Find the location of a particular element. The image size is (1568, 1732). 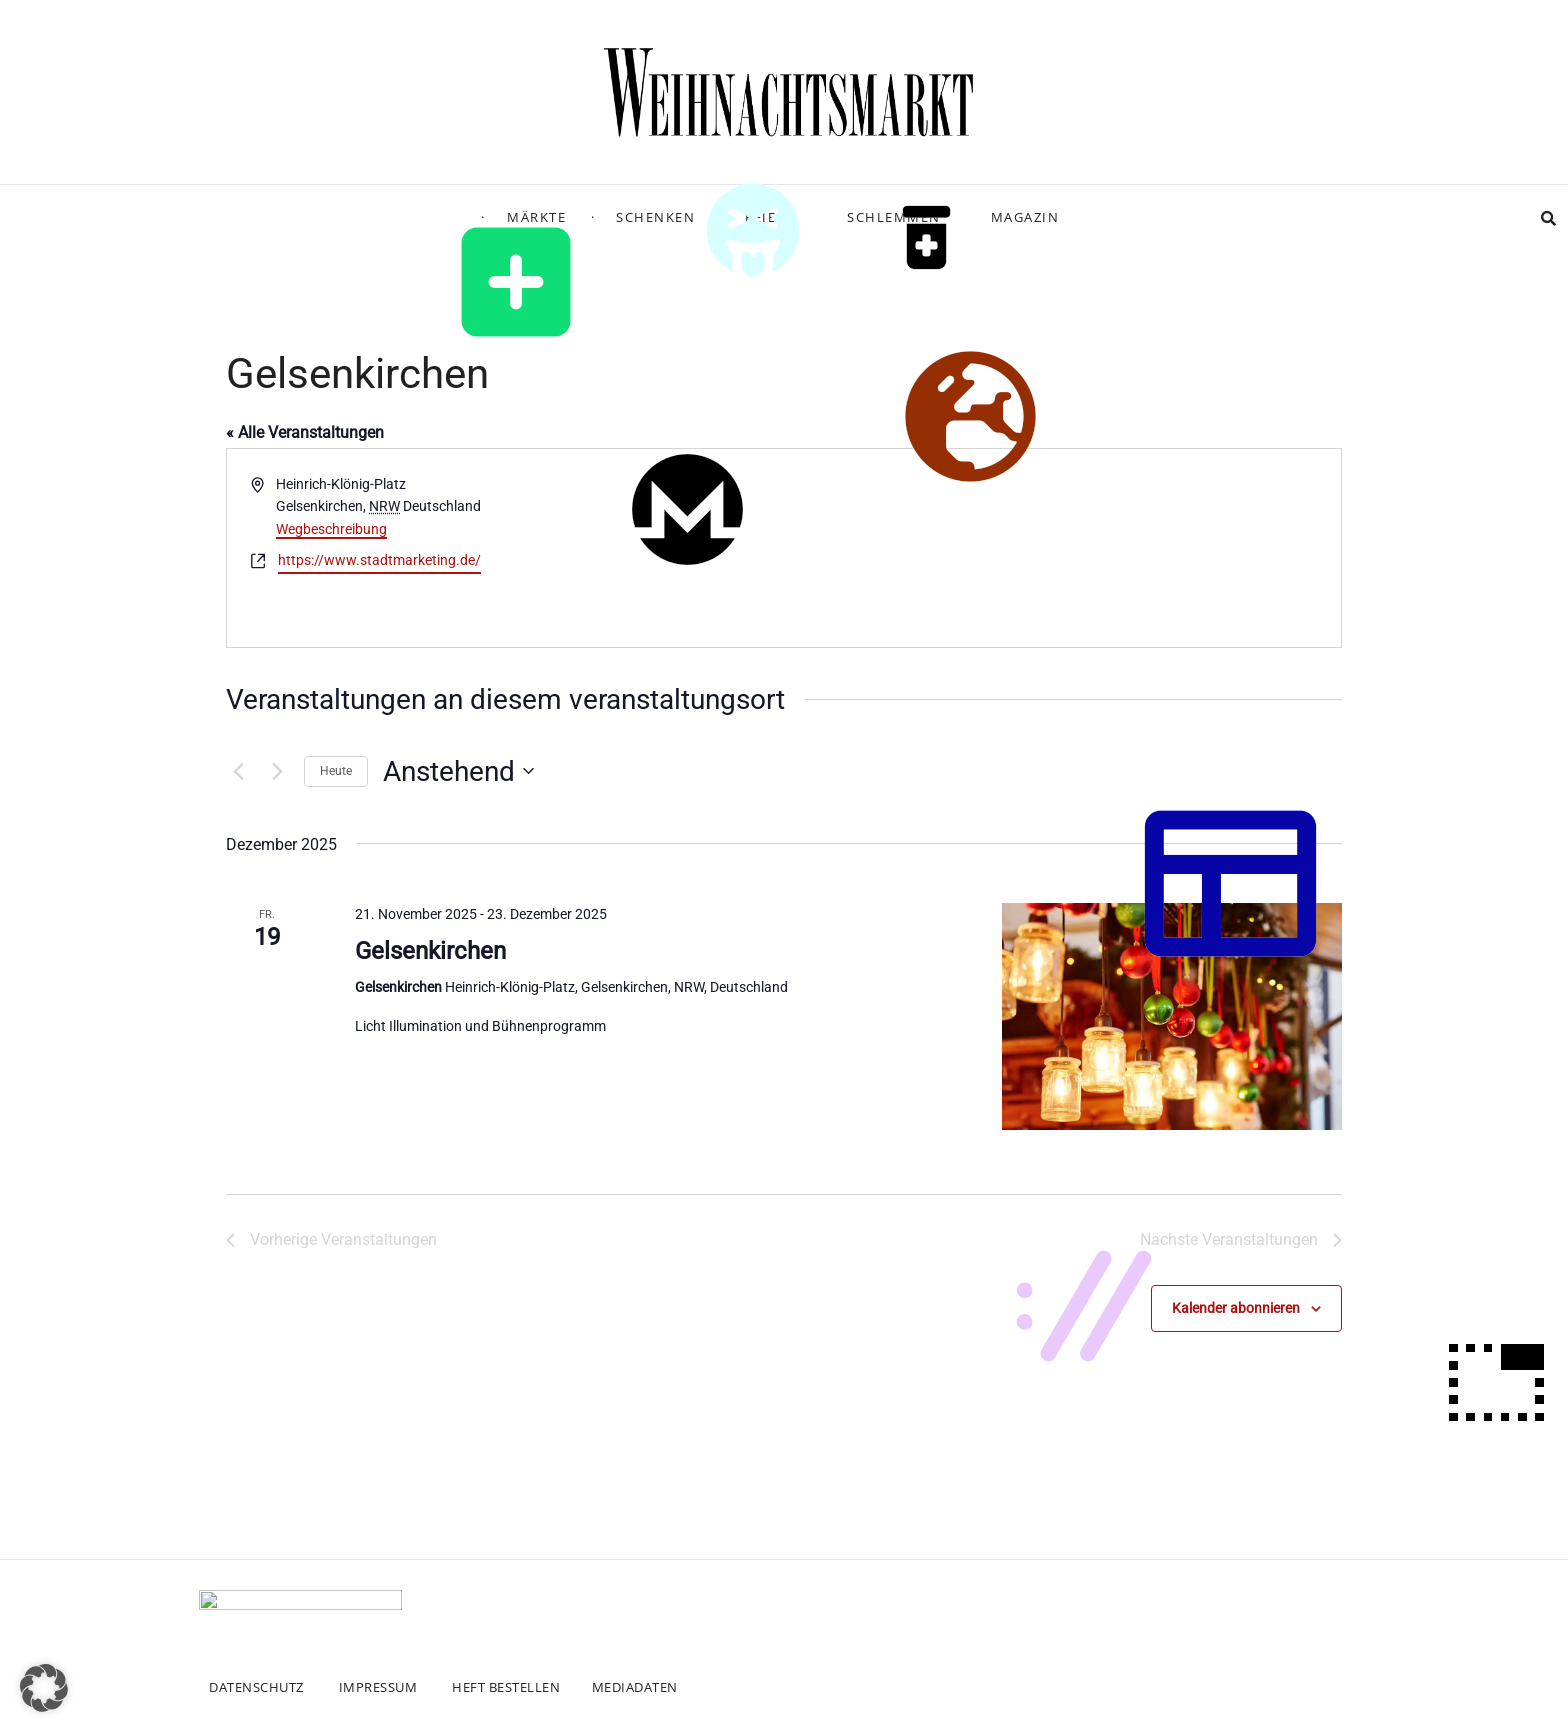

monero cryptocurrency logo is located at coordinates (687, 509).